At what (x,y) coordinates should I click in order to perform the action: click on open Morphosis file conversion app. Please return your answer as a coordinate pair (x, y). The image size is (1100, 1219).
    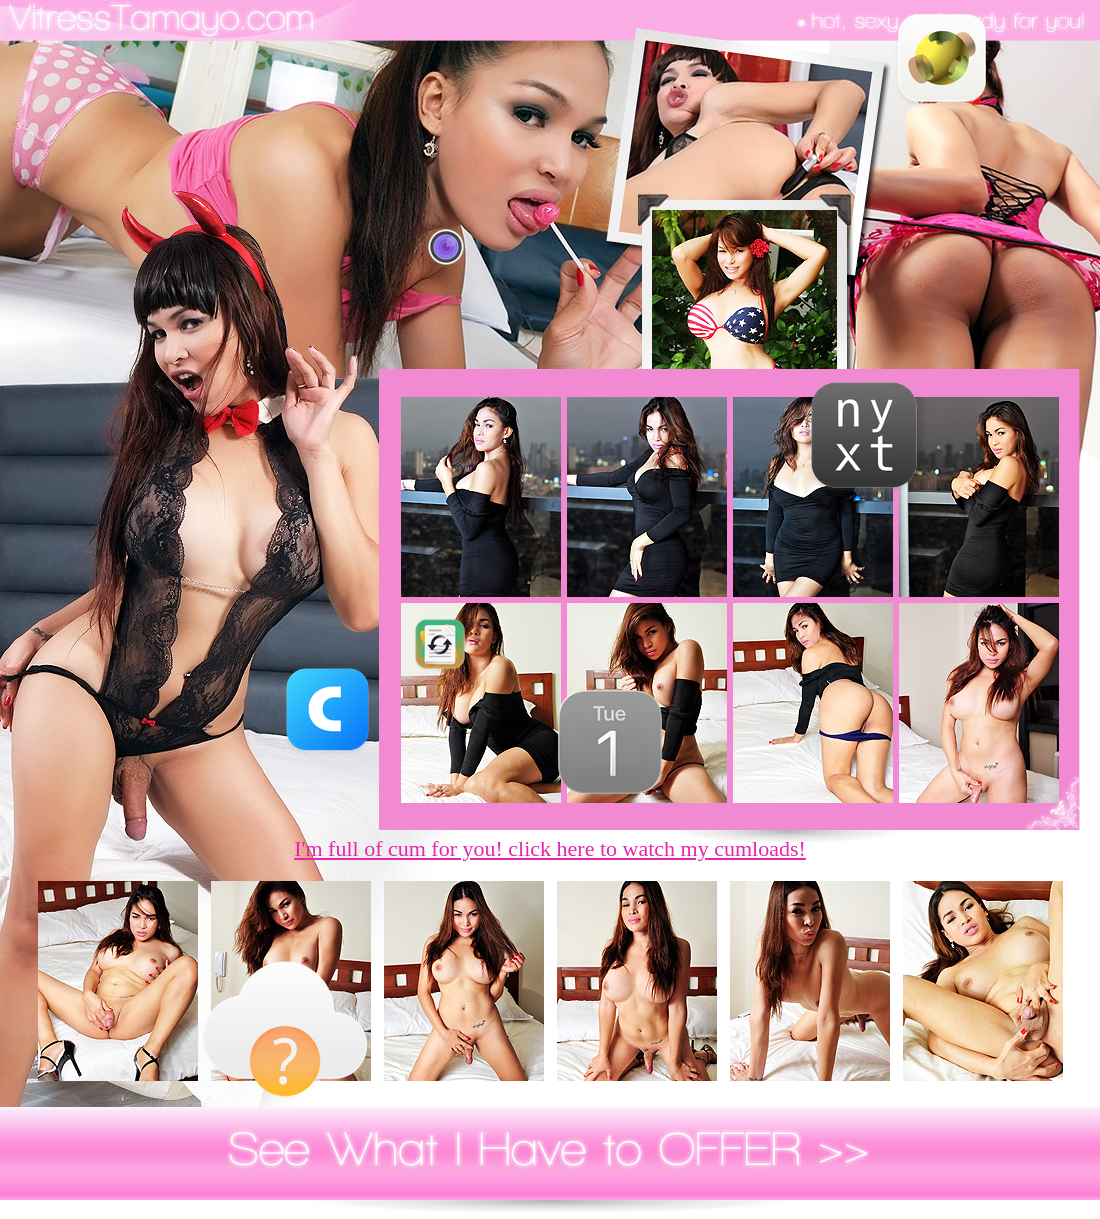
    Looking at the image, I should click on (440, 644).